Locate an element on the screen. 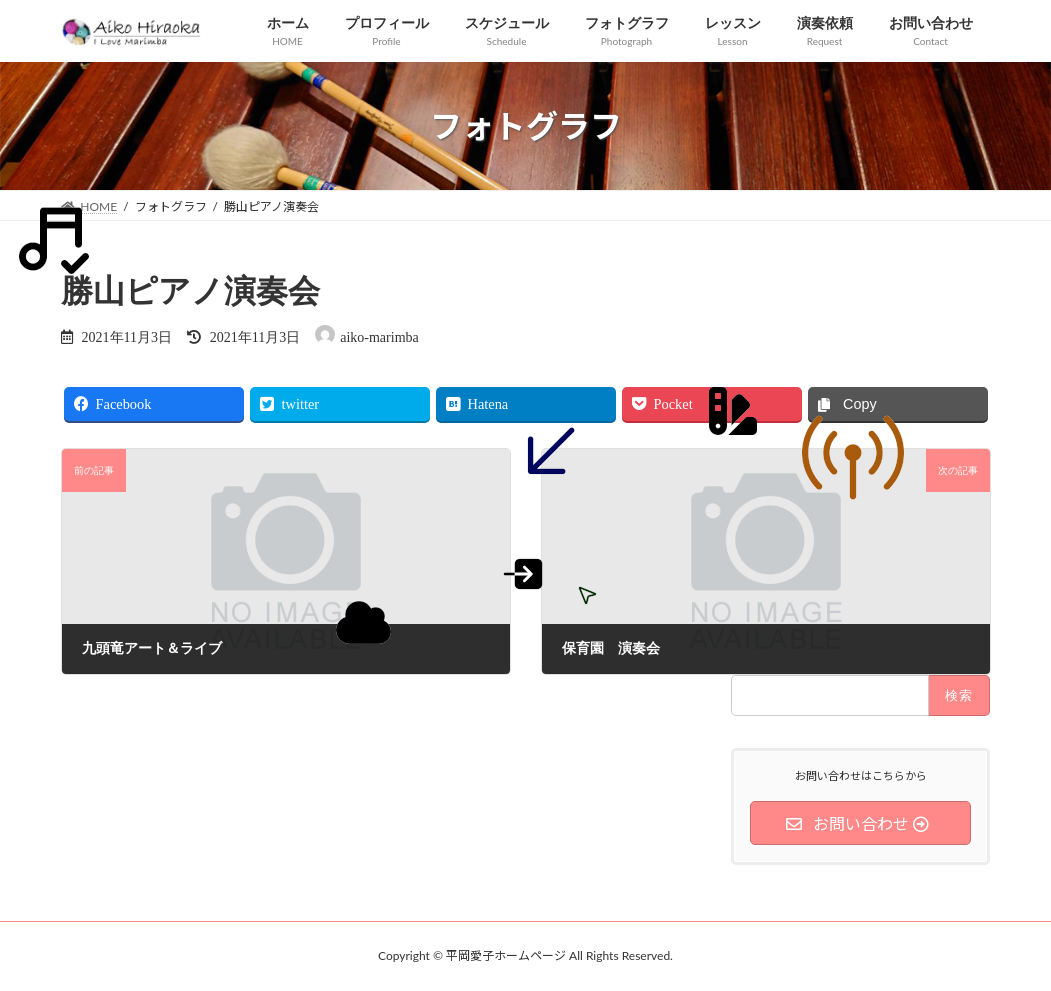 Image resolution: width=1051 pixels, height=991 pixels. song or track successfully added to library is located at coordinates (54, 239).